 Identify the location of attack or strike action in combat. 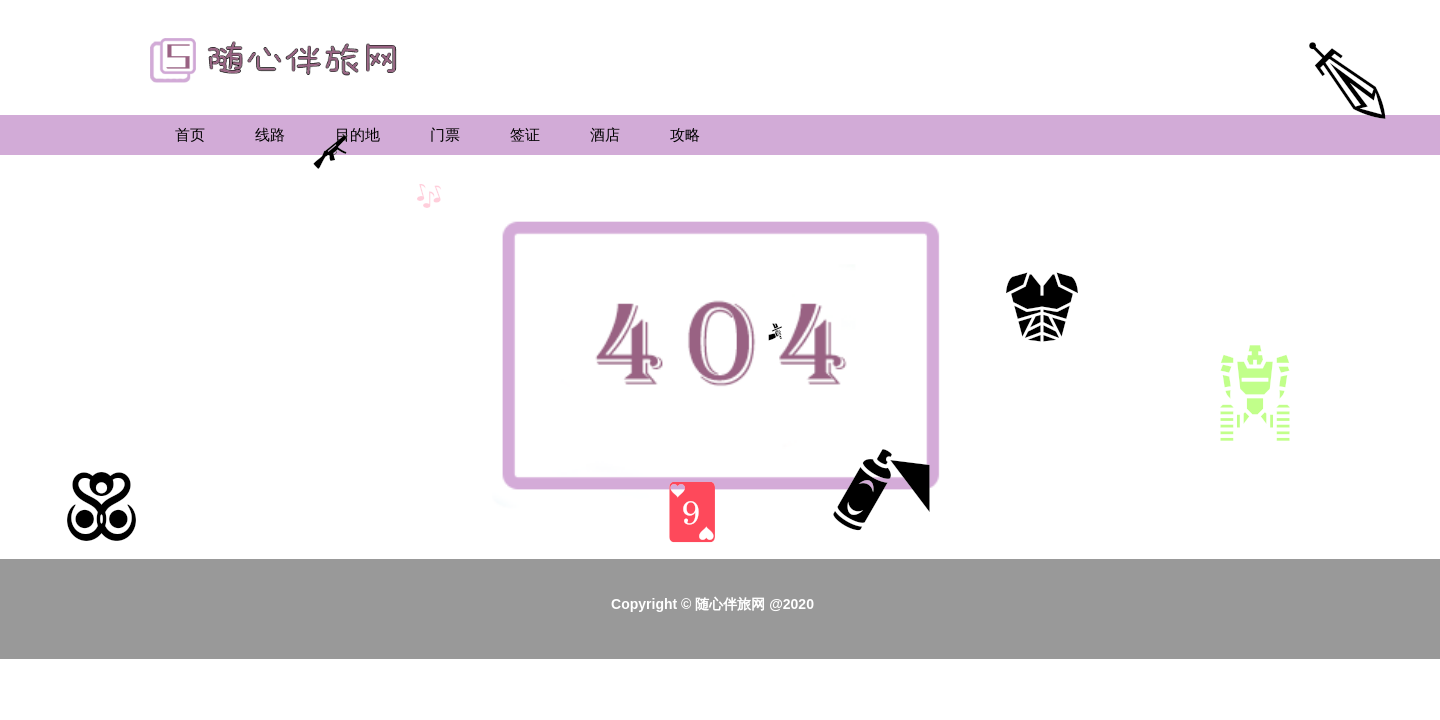
(1347, 80).